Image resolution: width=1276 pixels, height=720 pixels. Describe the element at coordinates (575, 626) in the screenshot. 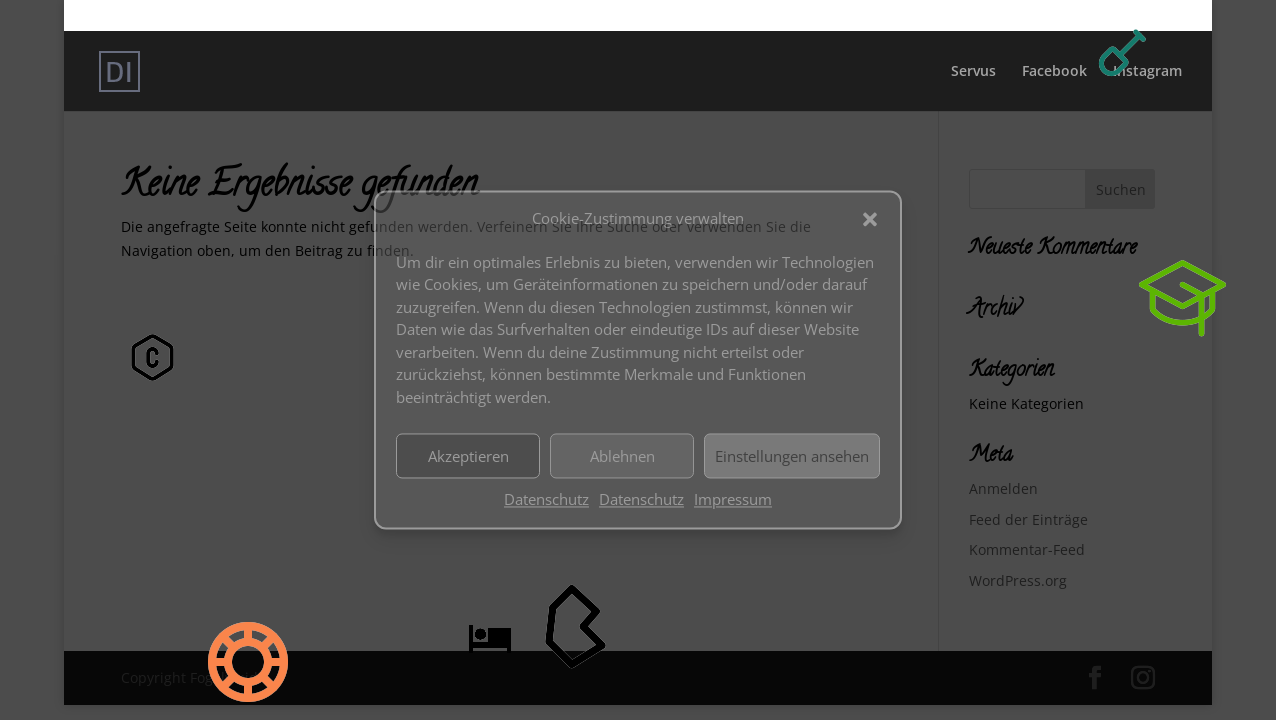

I see `bulma CSS framework logo` at that location.